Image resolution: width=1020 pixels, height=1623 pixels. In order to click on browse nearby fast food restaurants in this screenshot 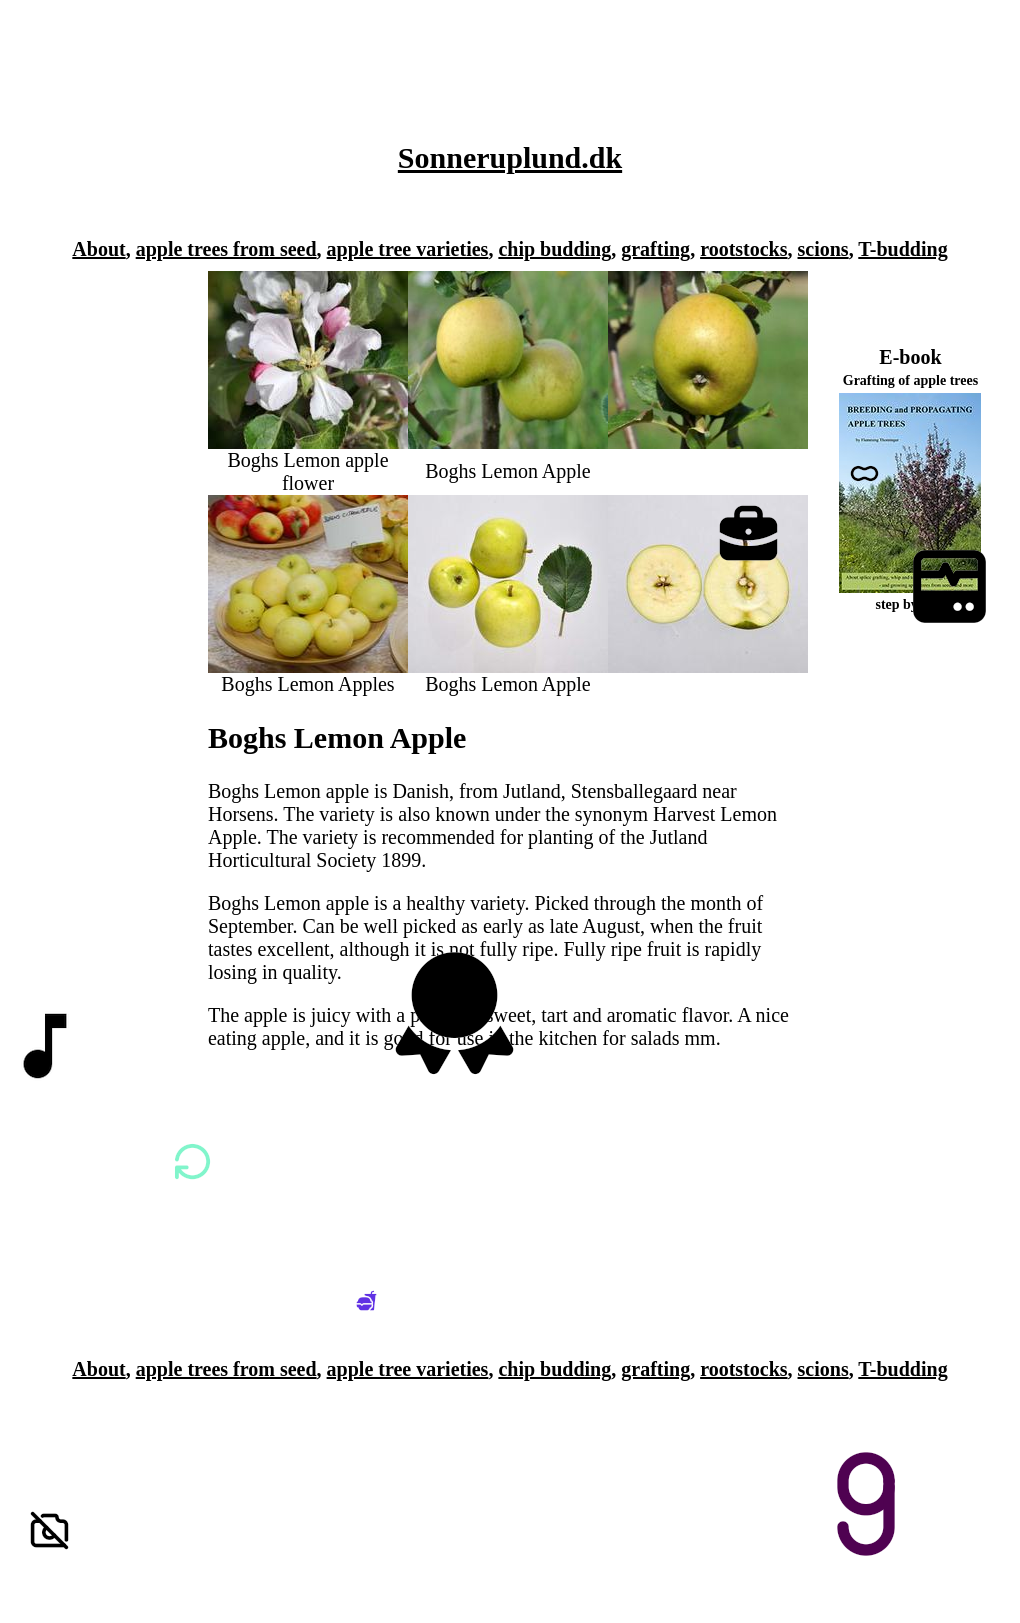, I will do `click(366, 1300)`.